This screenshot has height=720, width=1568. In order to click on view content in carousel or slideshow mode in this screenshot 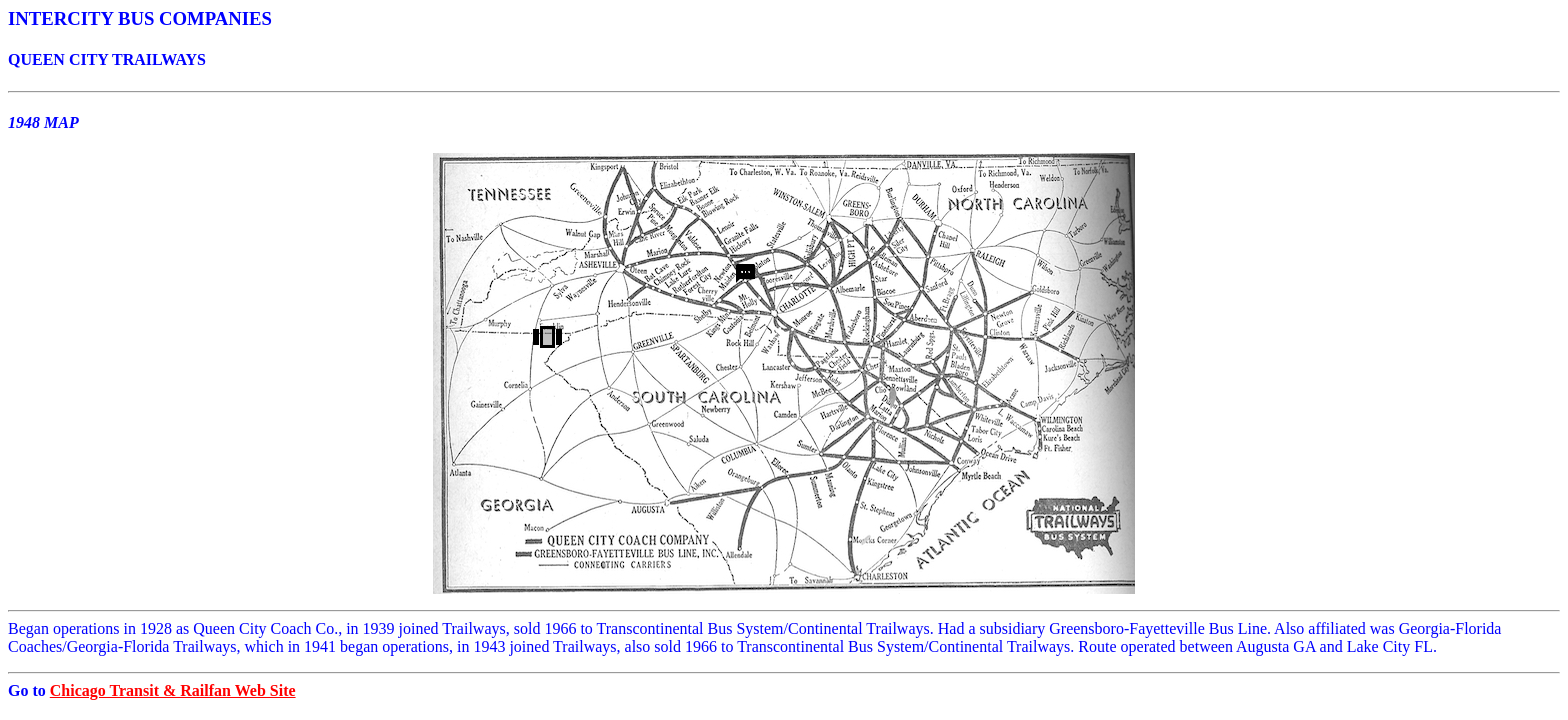, I will do `click(547, 337)`.